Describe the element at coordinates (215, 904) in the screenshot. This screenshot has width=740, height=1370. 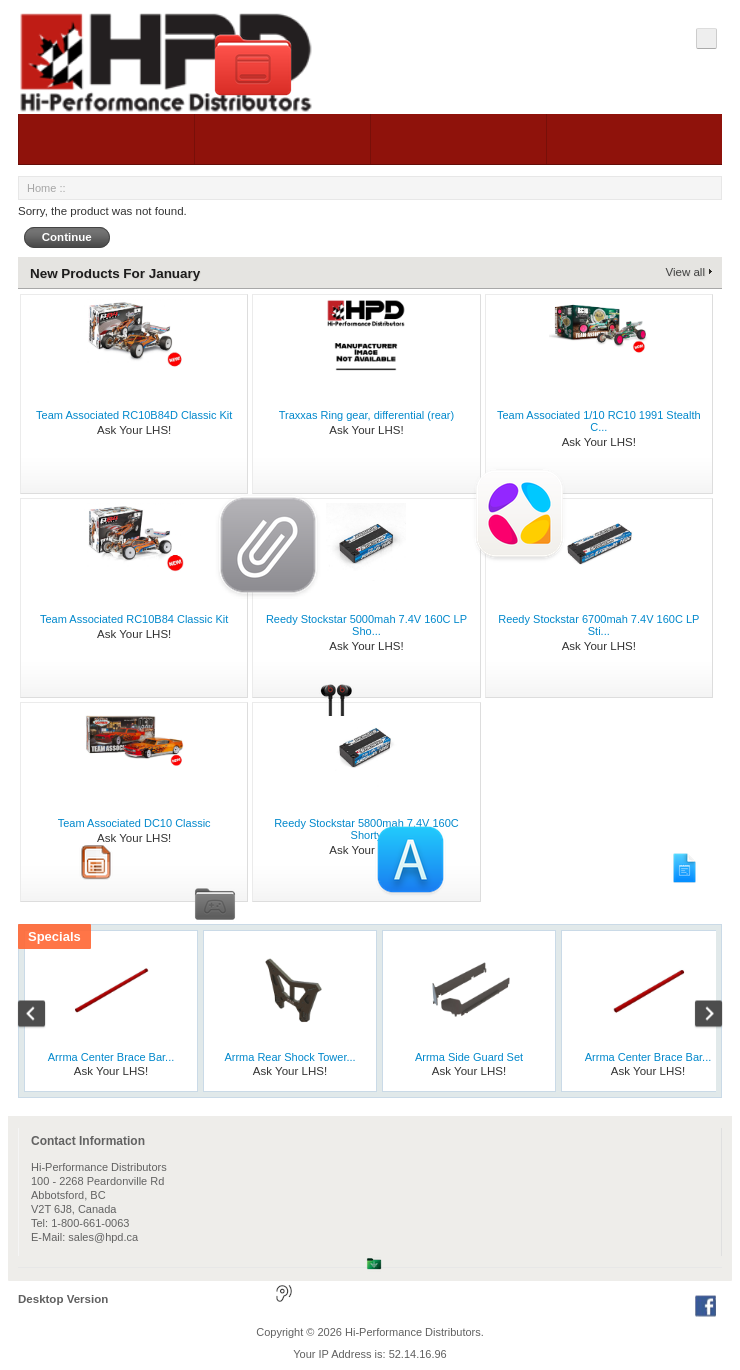
I see `open your games folder` at that location.